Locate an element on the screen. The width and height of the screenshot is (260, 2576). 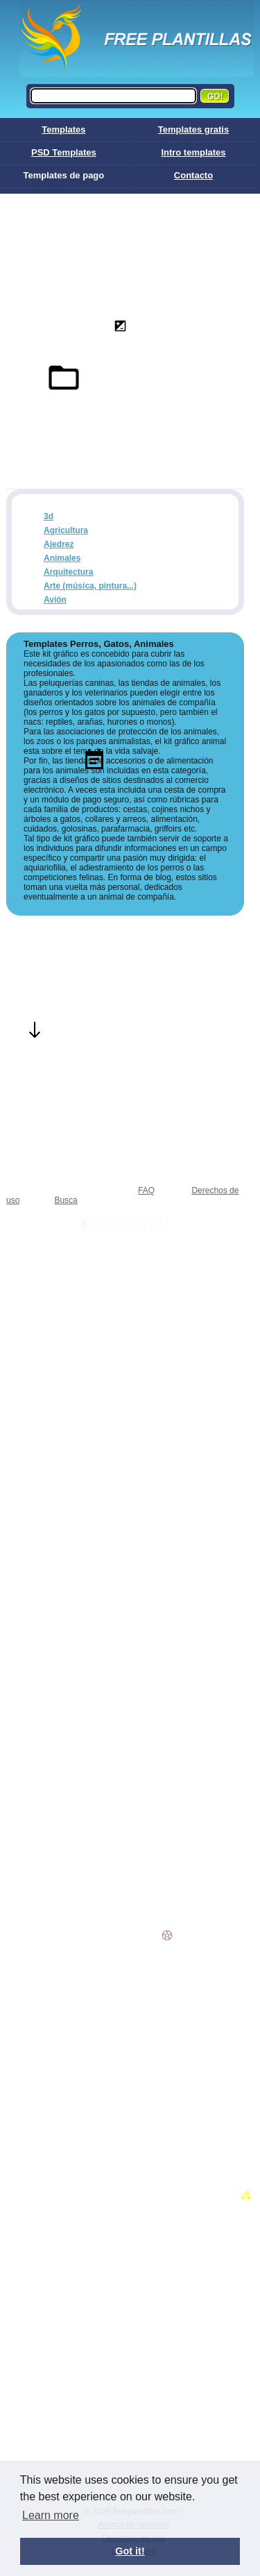
upload or publish your edits is located at coordinates (245, 2195).